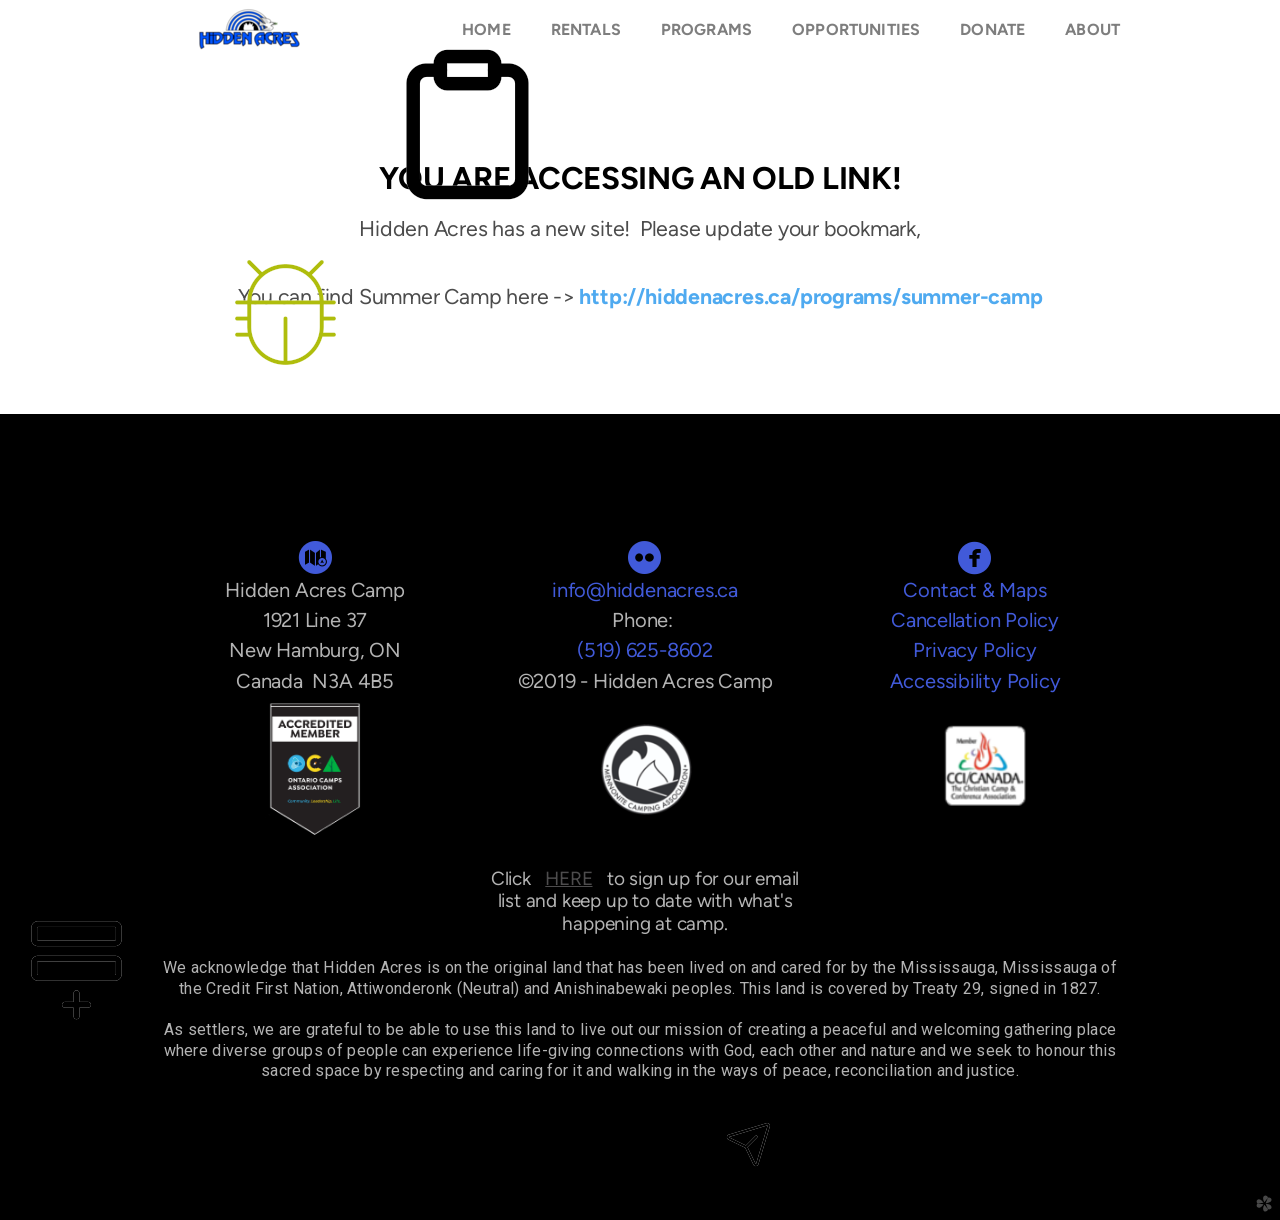  What do you see at coordinates (467, 124) in the screenshot?
I see `copy content to clipboard` at bounding box center [467, 124].